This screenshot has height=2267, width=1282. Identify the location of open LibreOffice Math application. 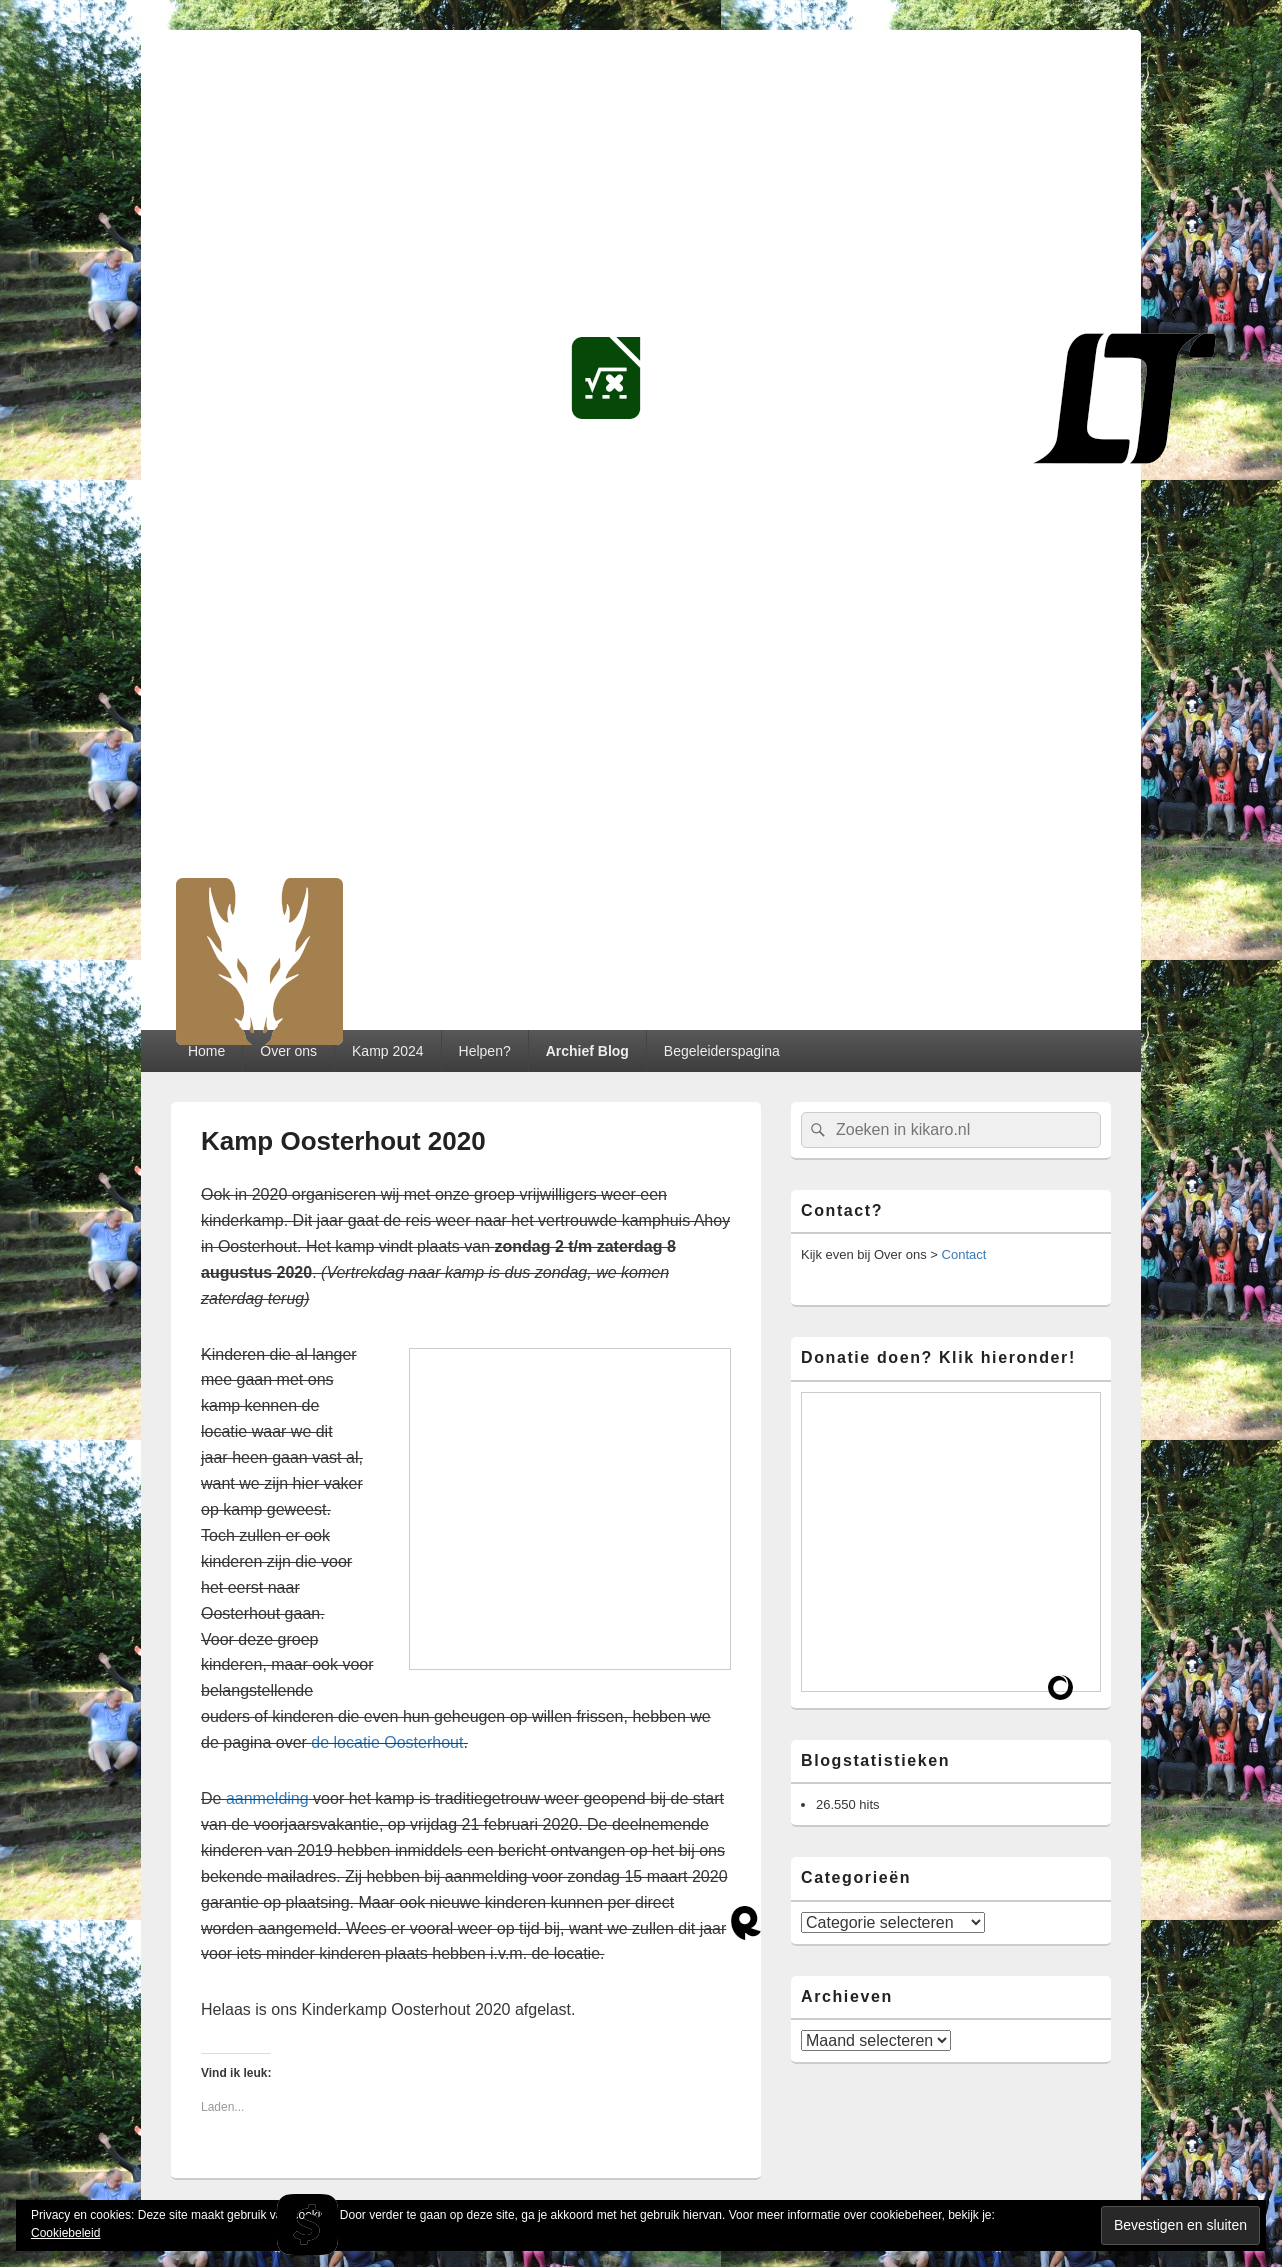
(606, 378).